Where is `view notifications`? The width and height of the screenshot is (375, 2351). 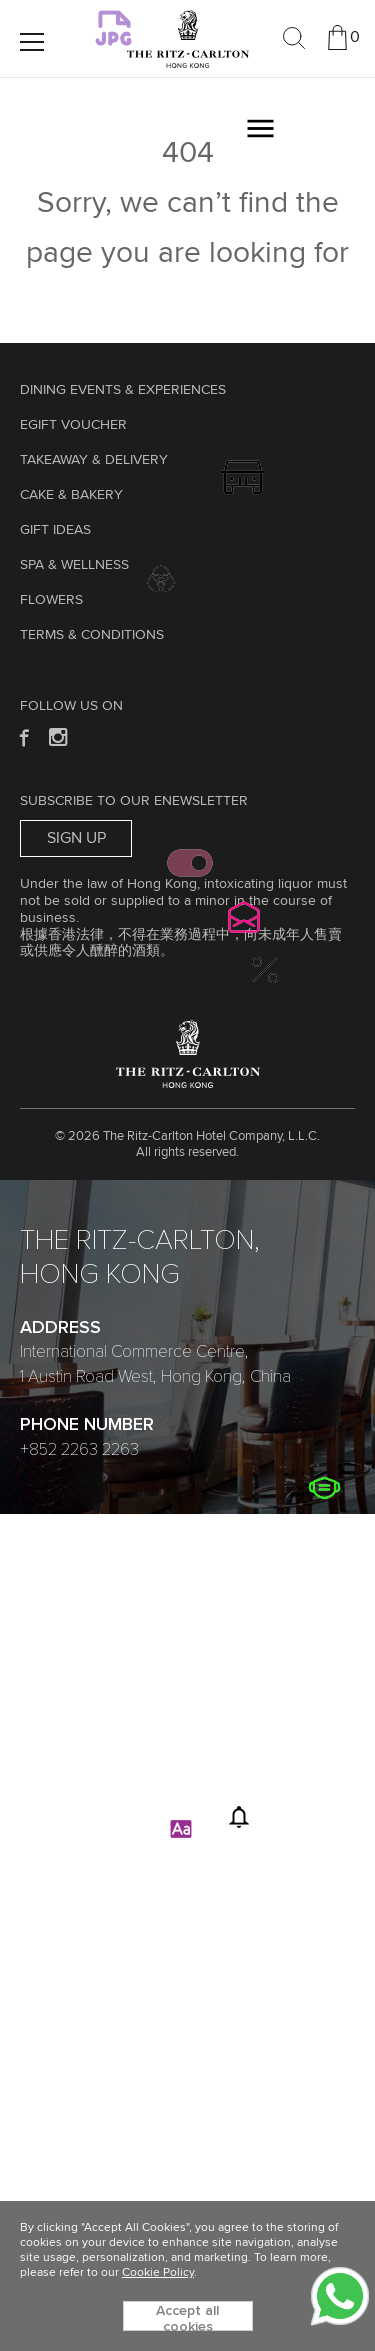
view notifications is located at coordinates (239, 1817).